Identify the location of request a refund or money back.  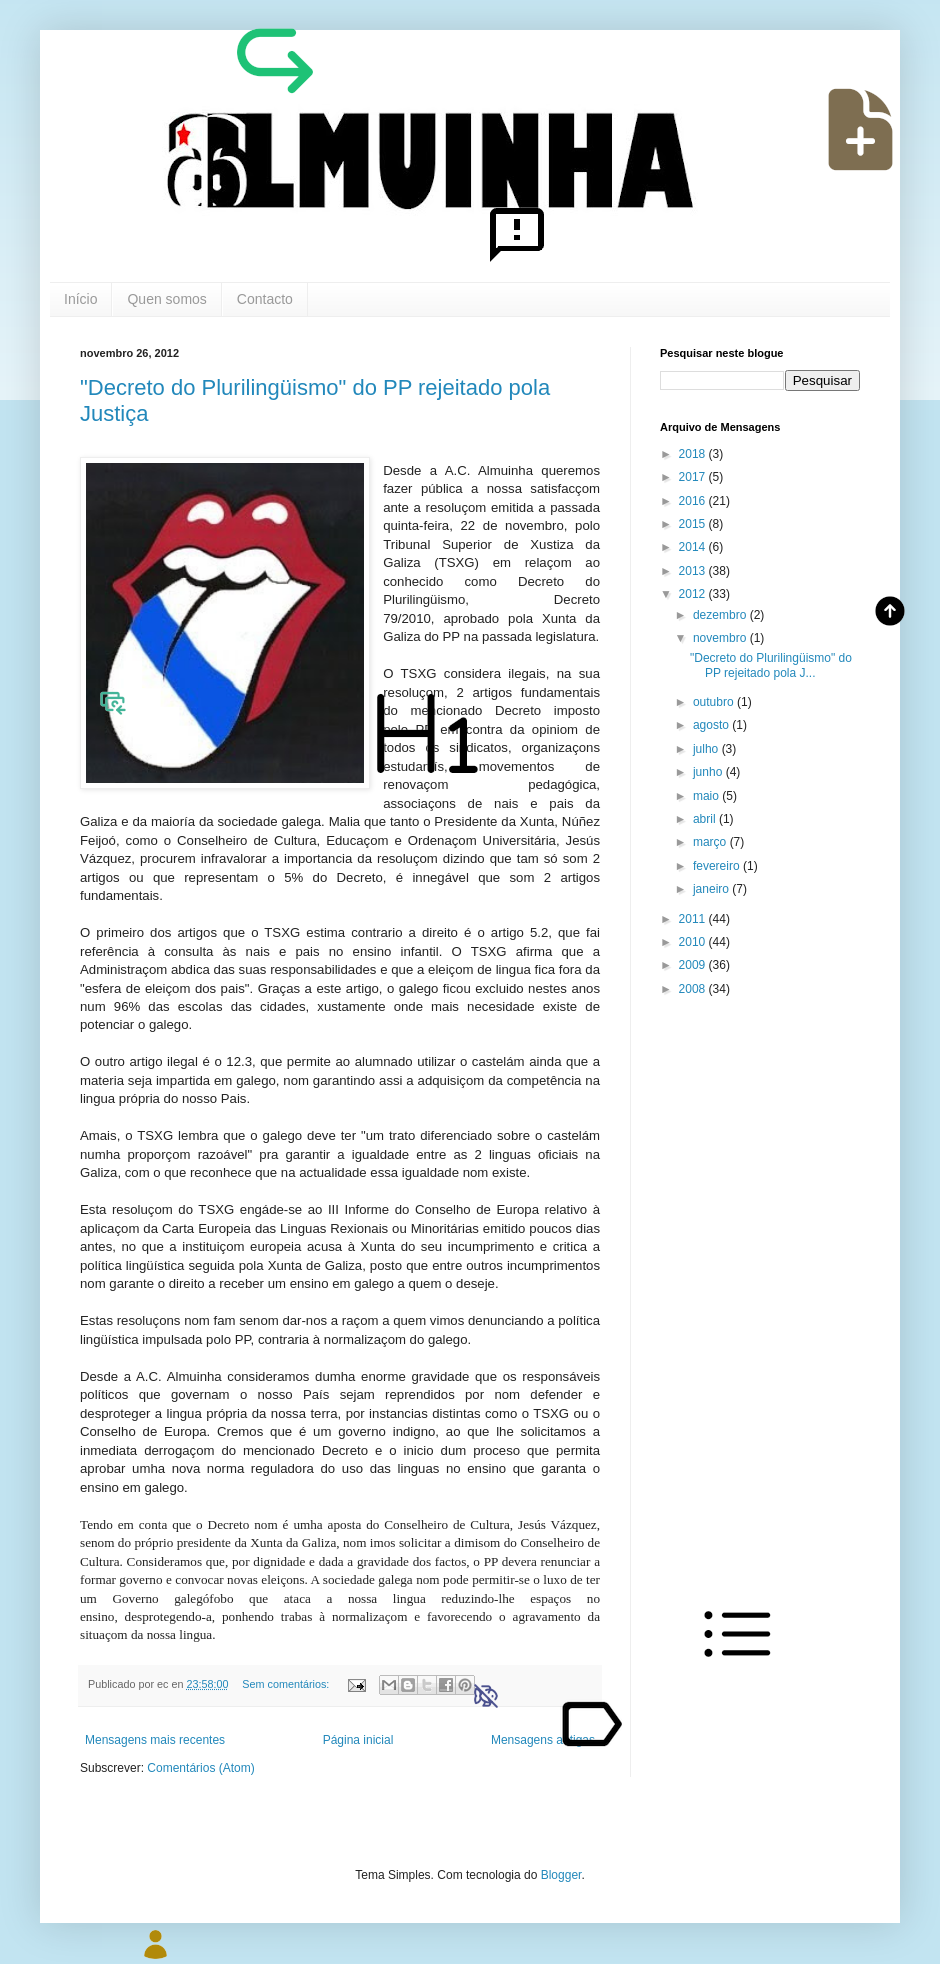
(112, 701).